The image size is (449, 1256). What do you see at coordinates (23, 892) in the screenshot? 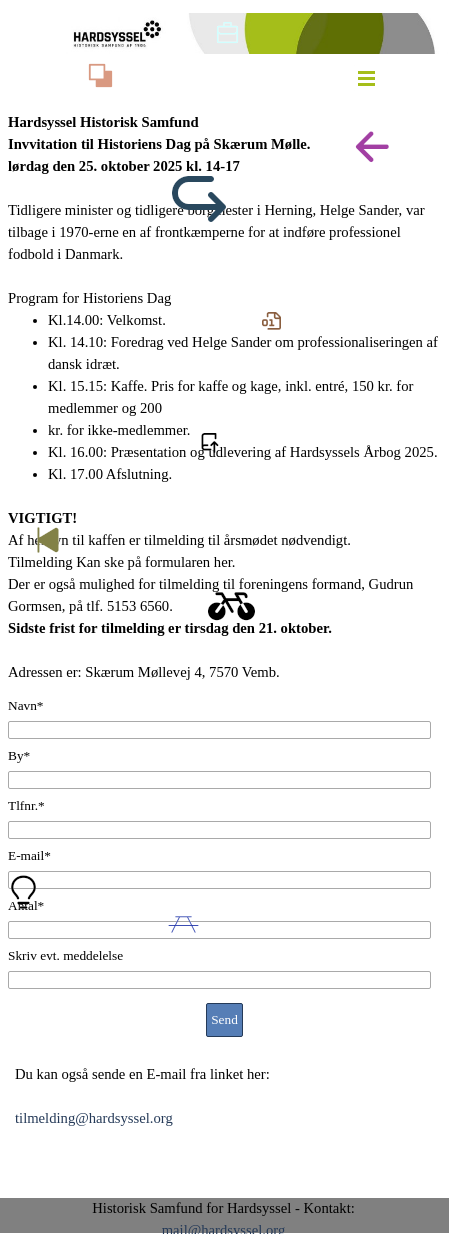
I see `view tips or suggestions` at bounding box center [23, 892].